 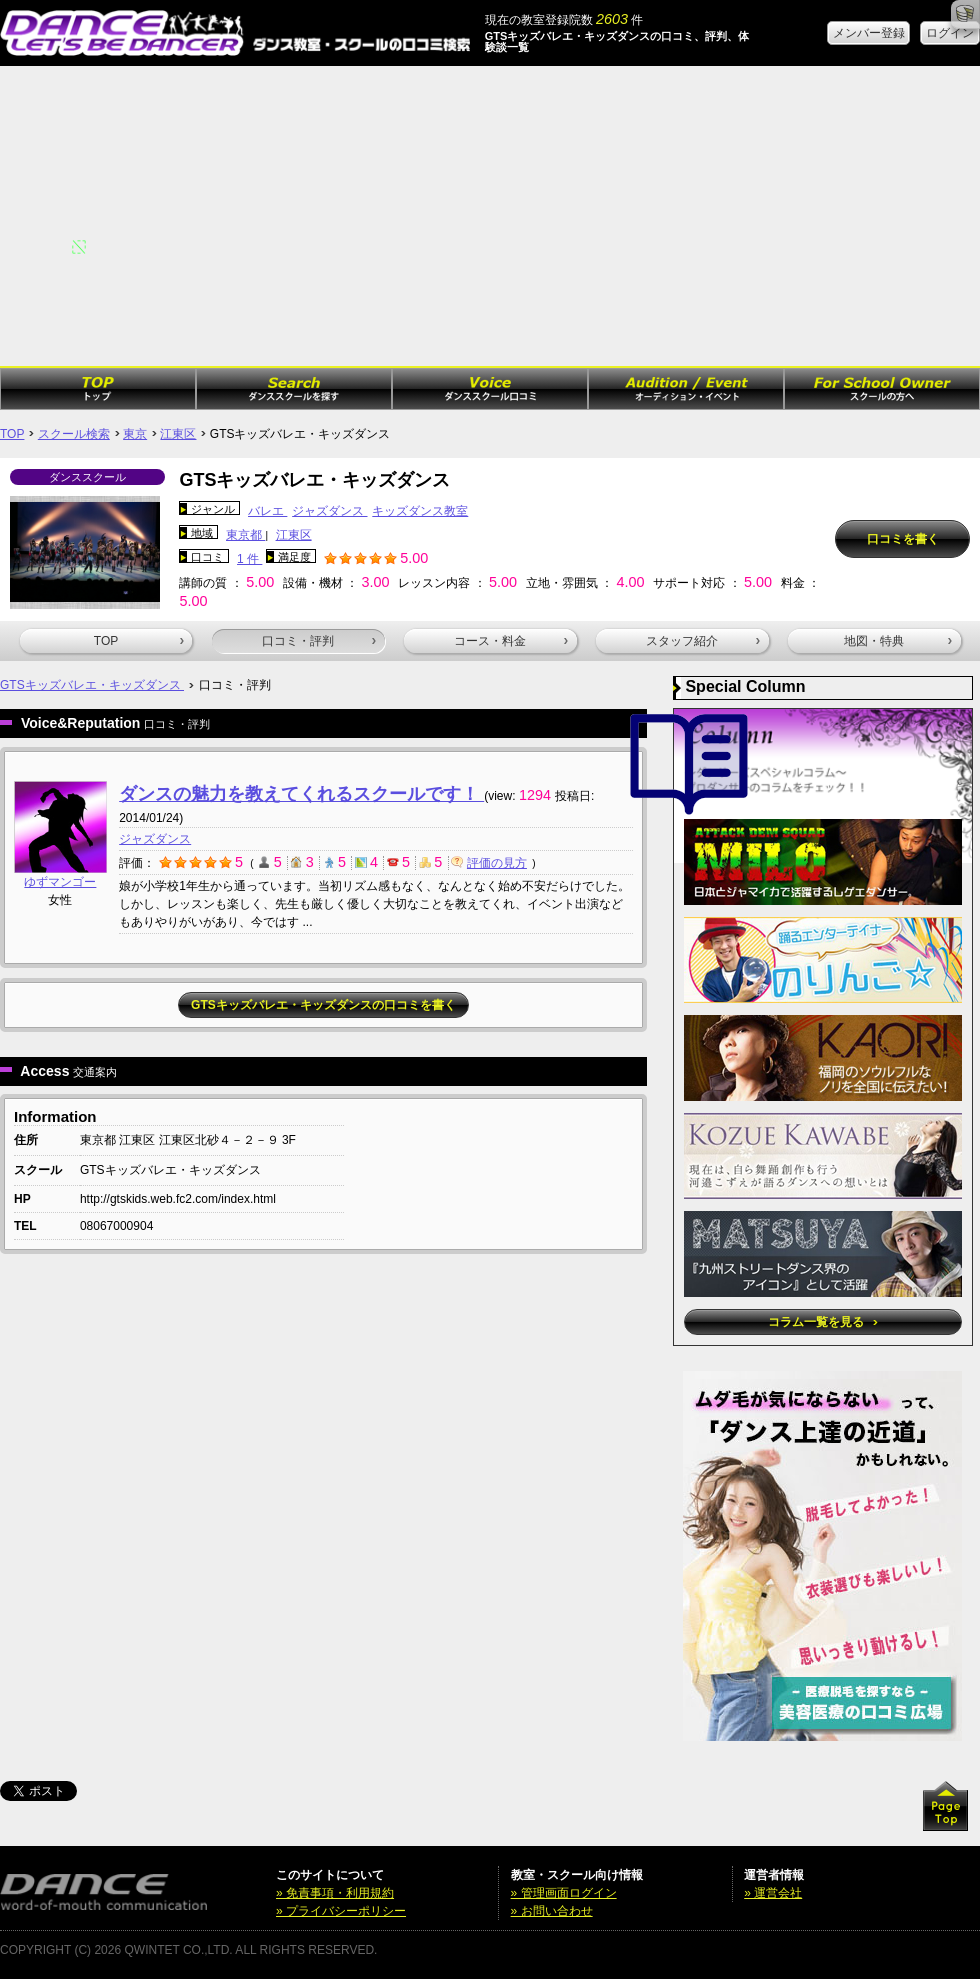 What do you see at coordinates (689, 756) in the screenshot?
I see `open reading mode or e-reader` at bounding box center [689, 756].